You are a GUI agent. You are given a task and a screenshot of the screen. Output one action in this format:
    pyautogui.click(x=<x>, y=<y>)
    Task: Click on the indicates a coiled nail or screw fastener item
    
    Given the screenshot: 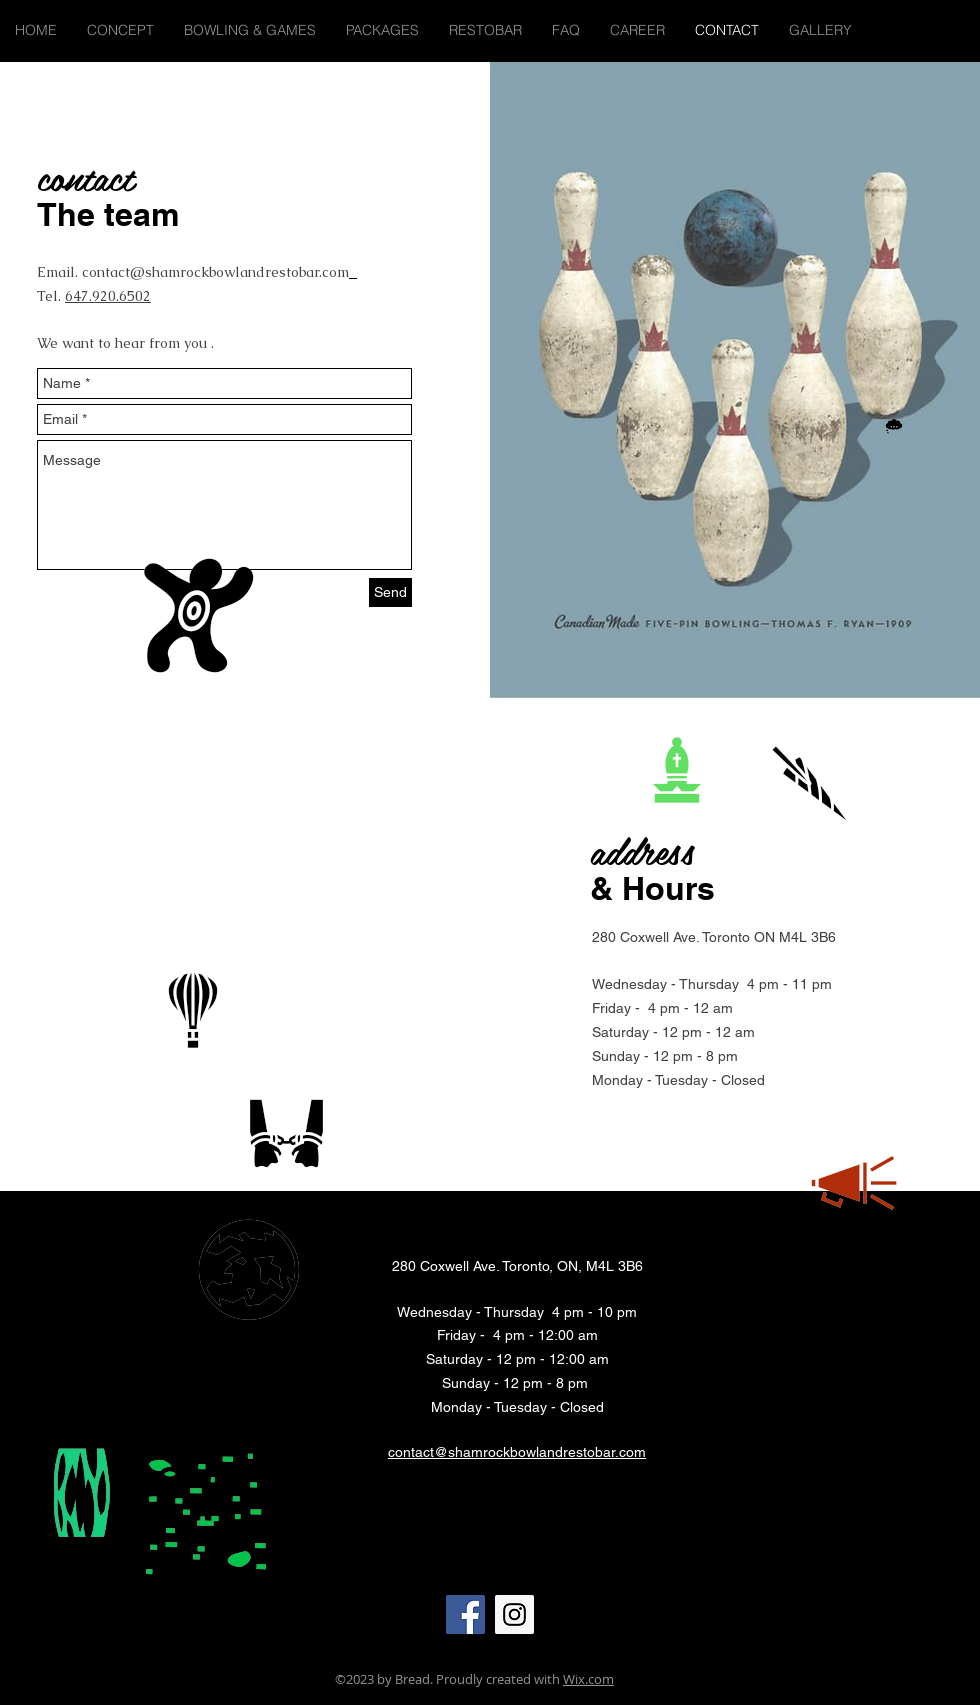 What is the action you would take?
    pyautogui.click(x=809, y=783)
    